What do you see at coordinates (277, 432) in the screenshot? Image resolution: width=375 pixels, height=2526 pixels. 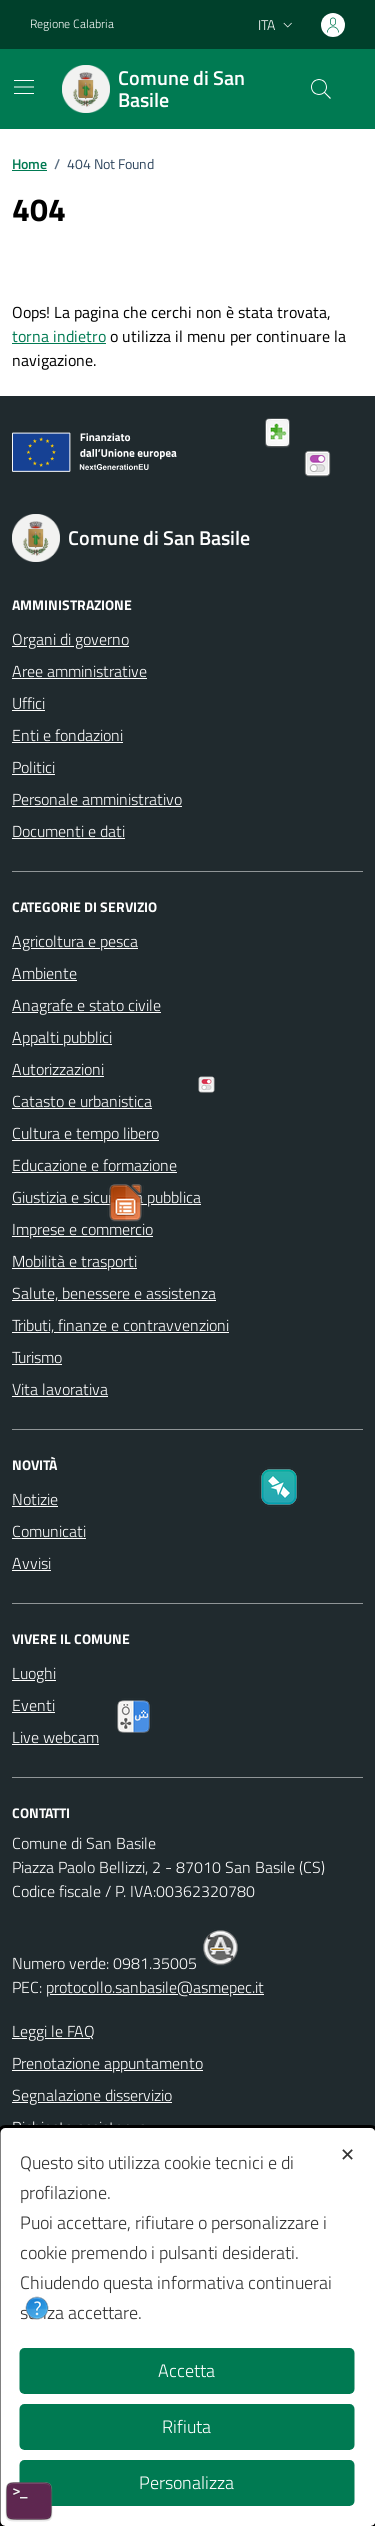 I see `an add-on or plugin file type` at bounding box center [277, 432].